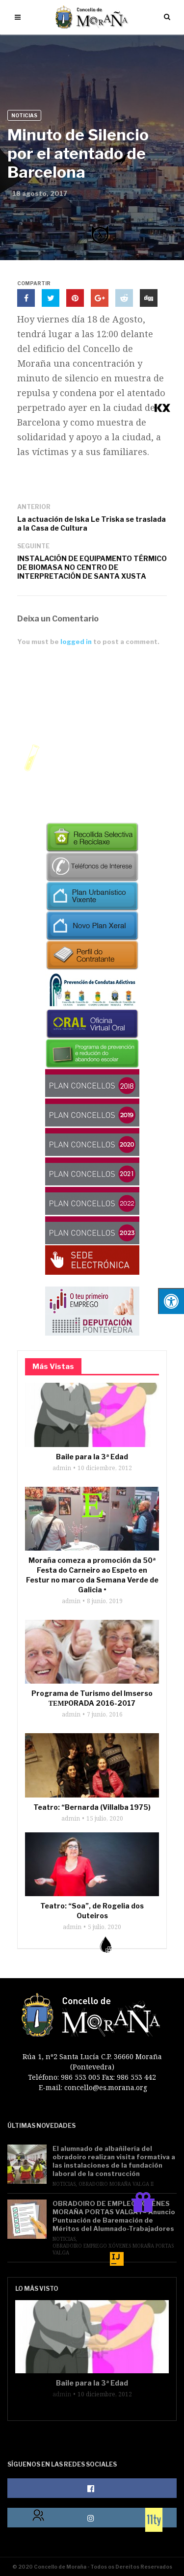 The height and width of the screenshot is (2576, 184). Describe the element at coordinates (105, 1944) in the screenshot. I see `Apache NiFi application logo` at that location.